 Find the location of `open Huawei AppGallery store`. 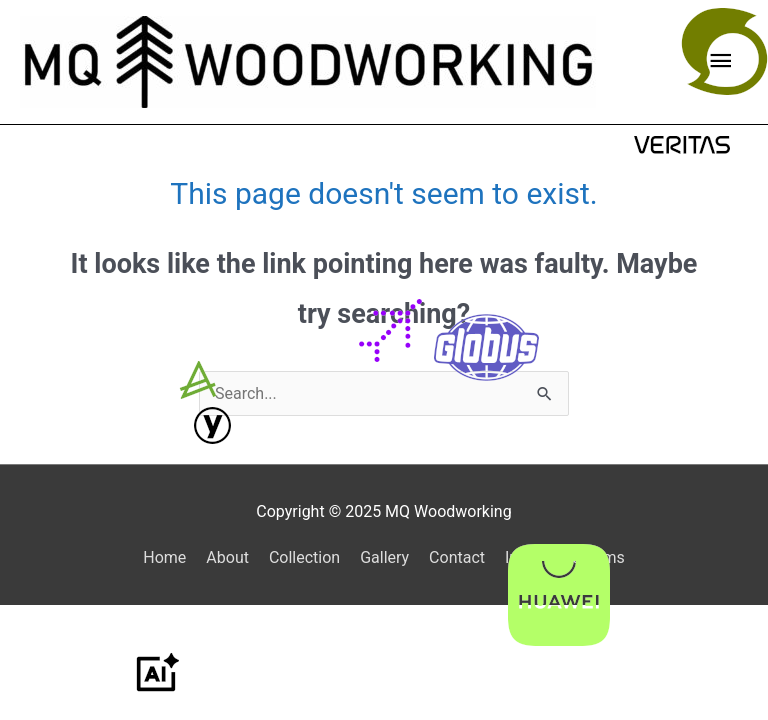

open Huawei AppGallery store is located at coordinates (559, 595).